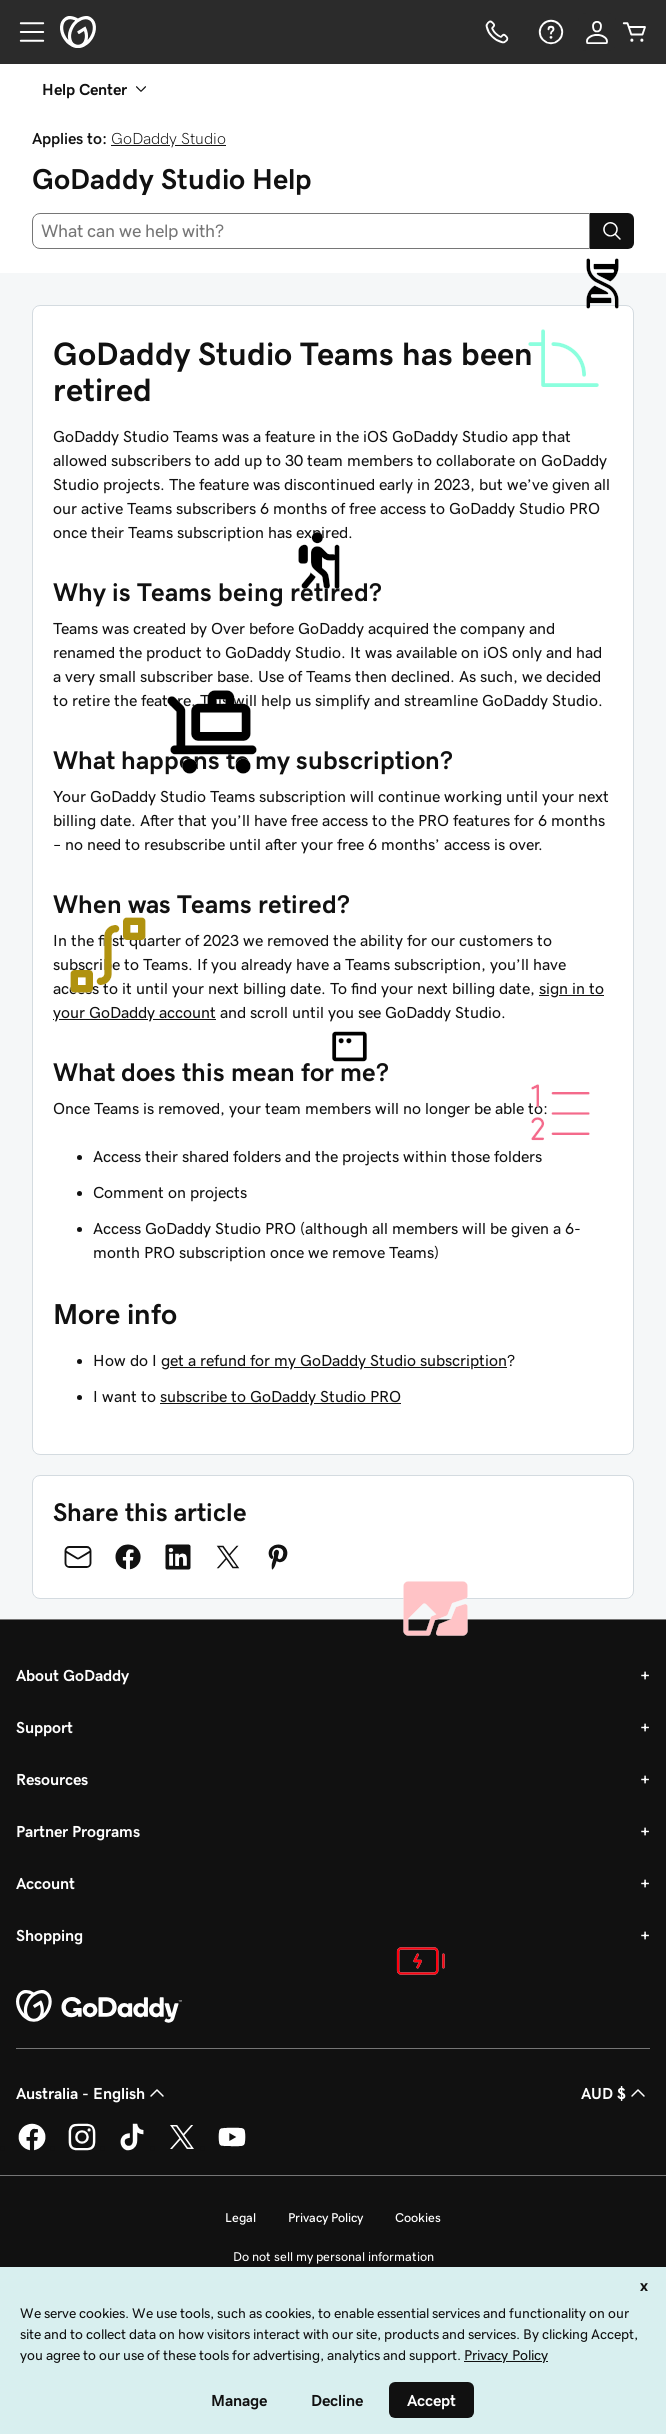 This screenshot has width=666, height=2434. Describe the element at coordinates (560, 1113) in the screenshot. I see `create a numbered list` at that location.